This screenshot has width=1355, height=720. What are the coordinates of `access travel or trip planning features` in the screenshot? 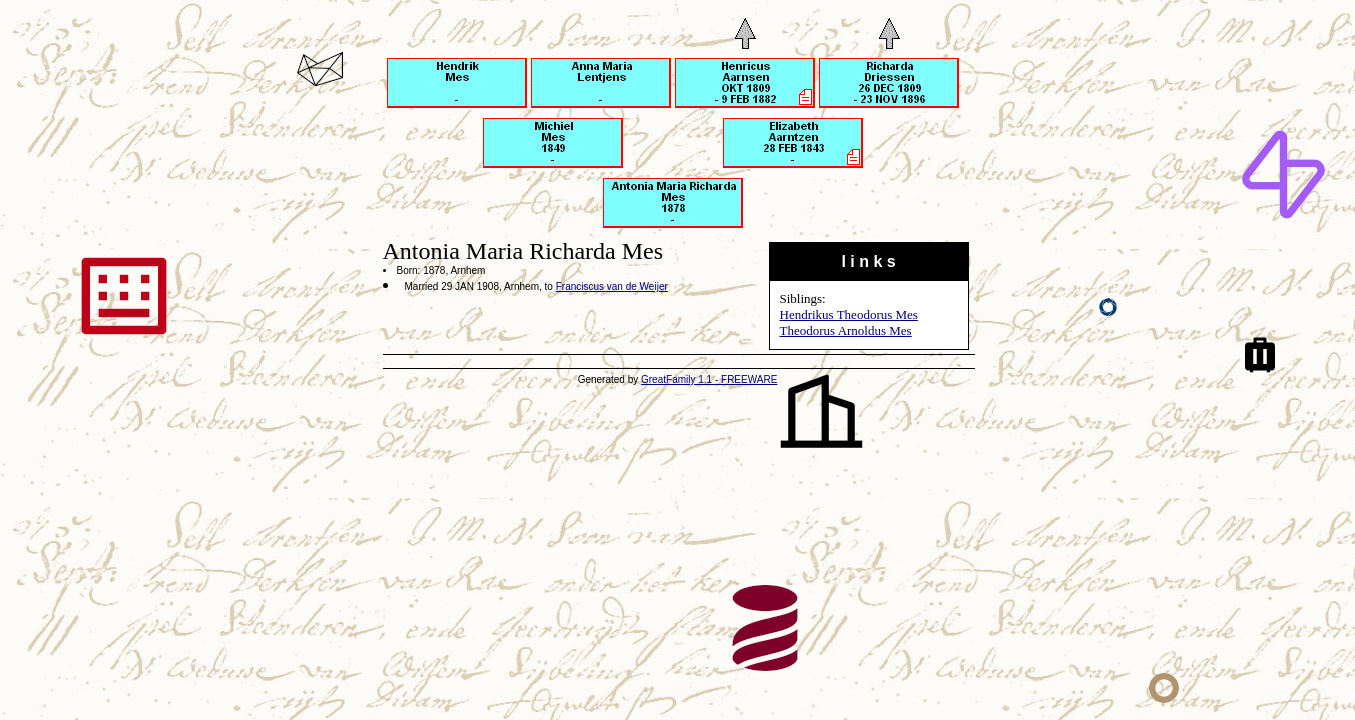 It's located at (1260, 354).